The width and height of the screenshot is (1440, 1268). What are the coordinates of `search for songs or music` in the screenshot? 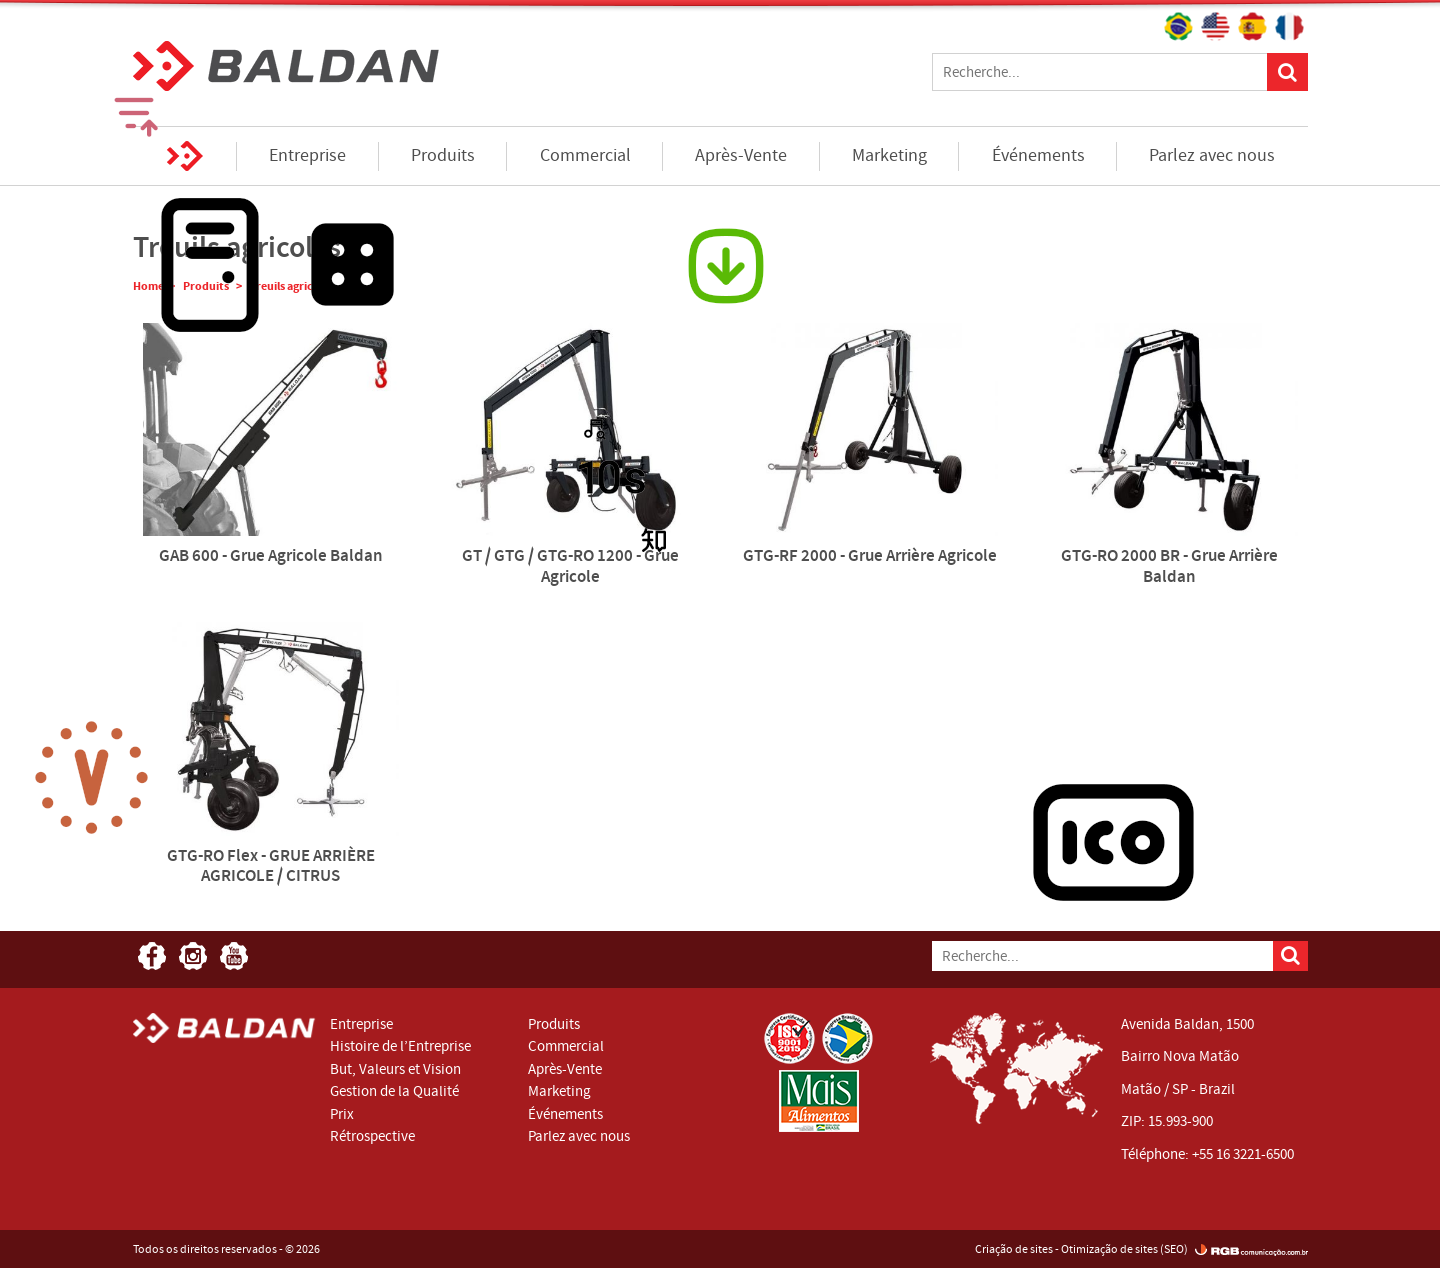 It's located at (594, 428).